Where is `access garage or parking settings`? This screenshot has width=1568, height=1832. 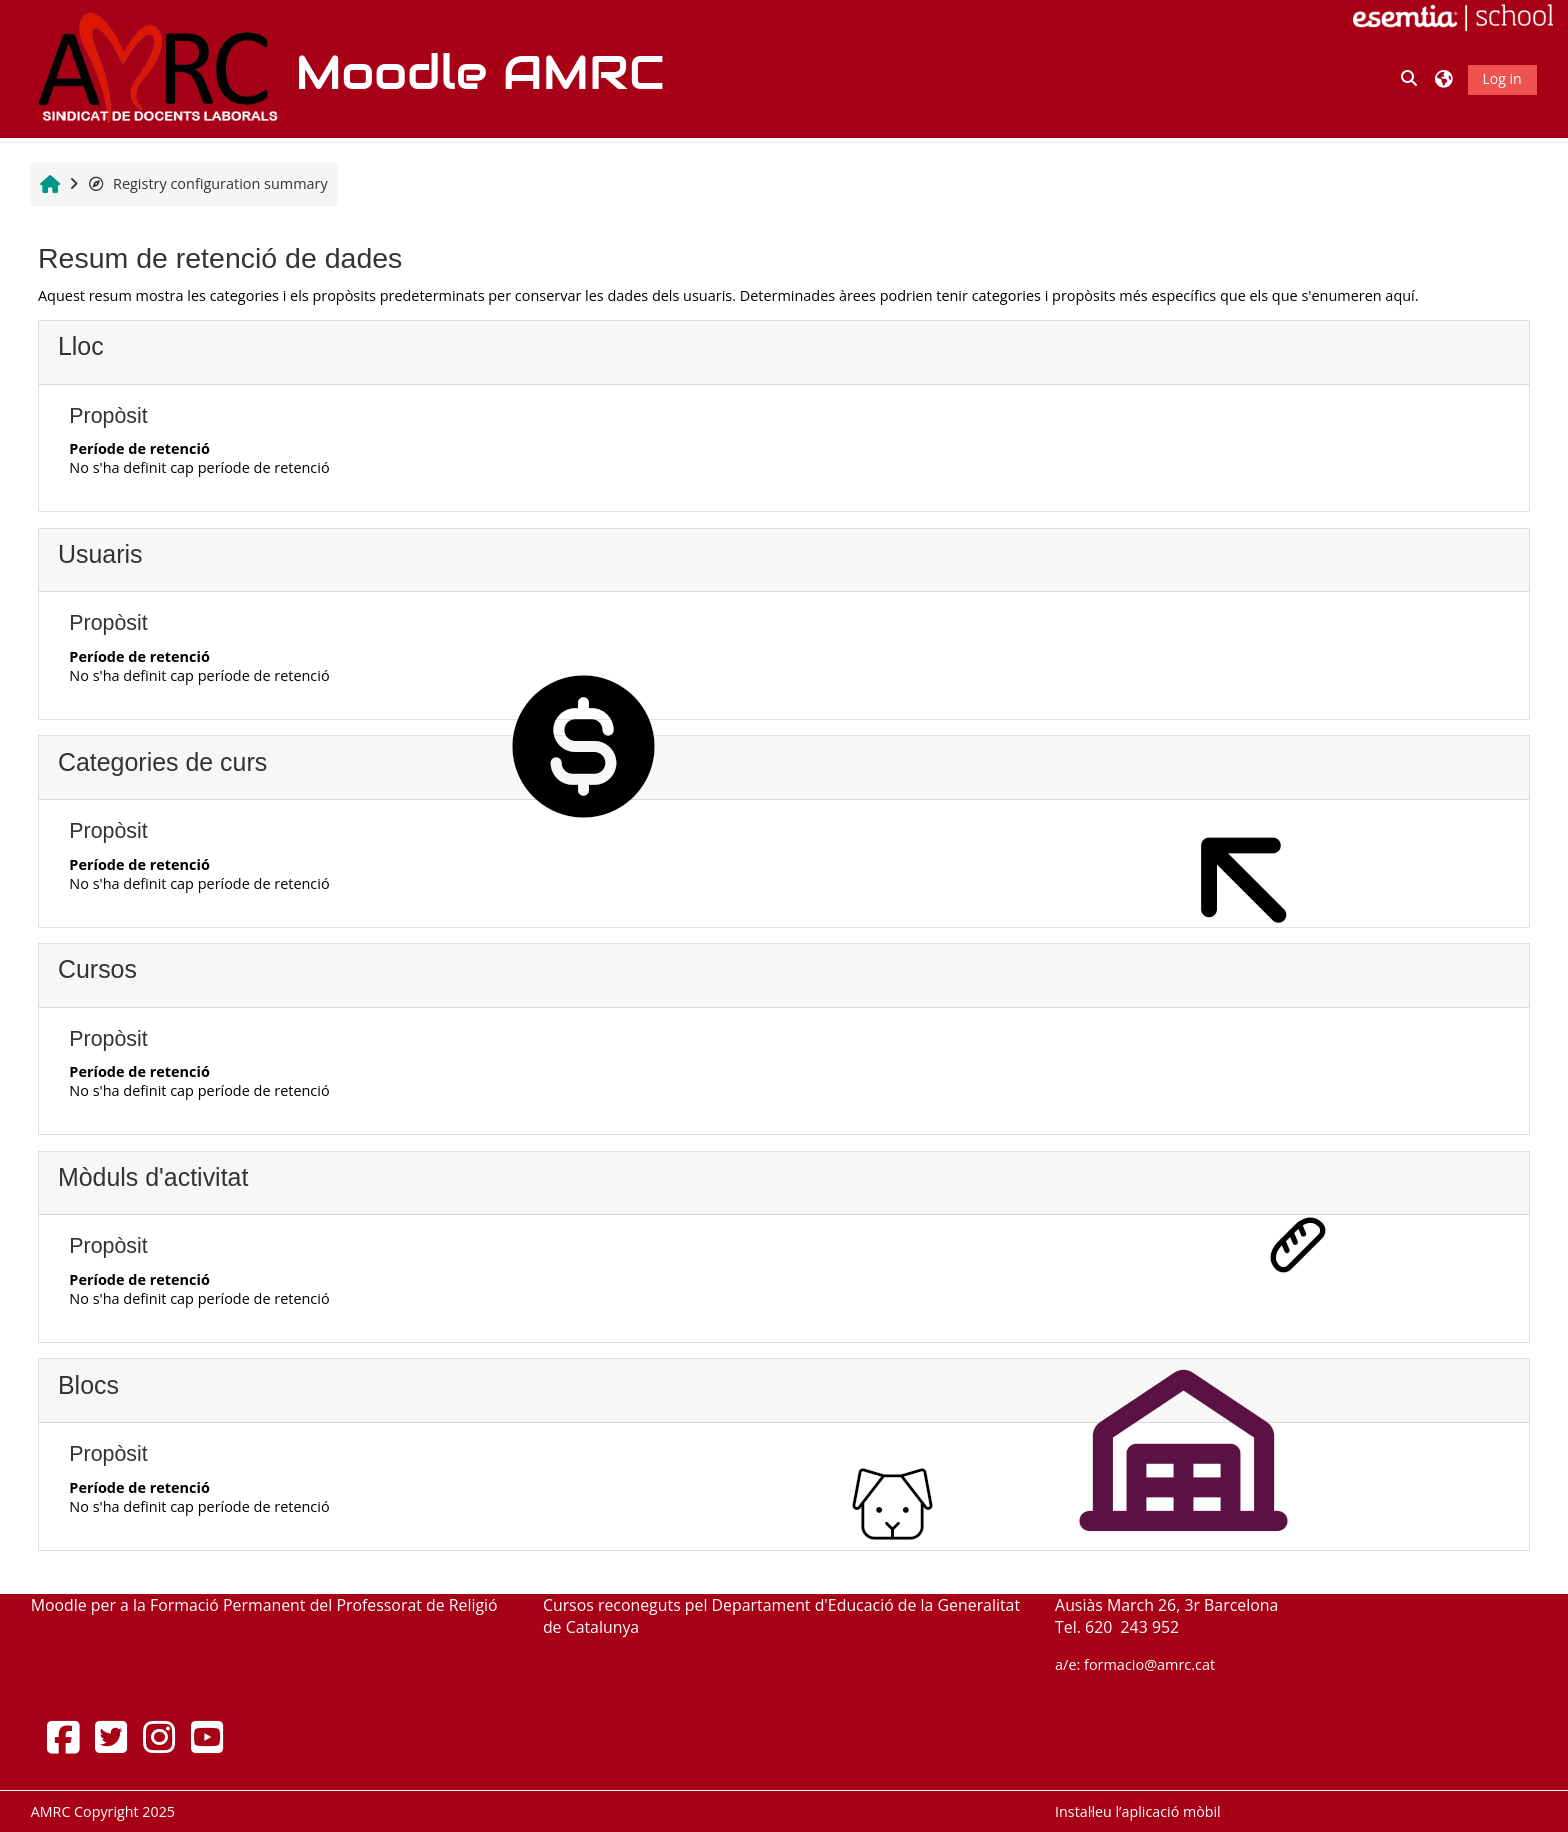
access garage or parking settings is located at coordinates (1183, 1460).